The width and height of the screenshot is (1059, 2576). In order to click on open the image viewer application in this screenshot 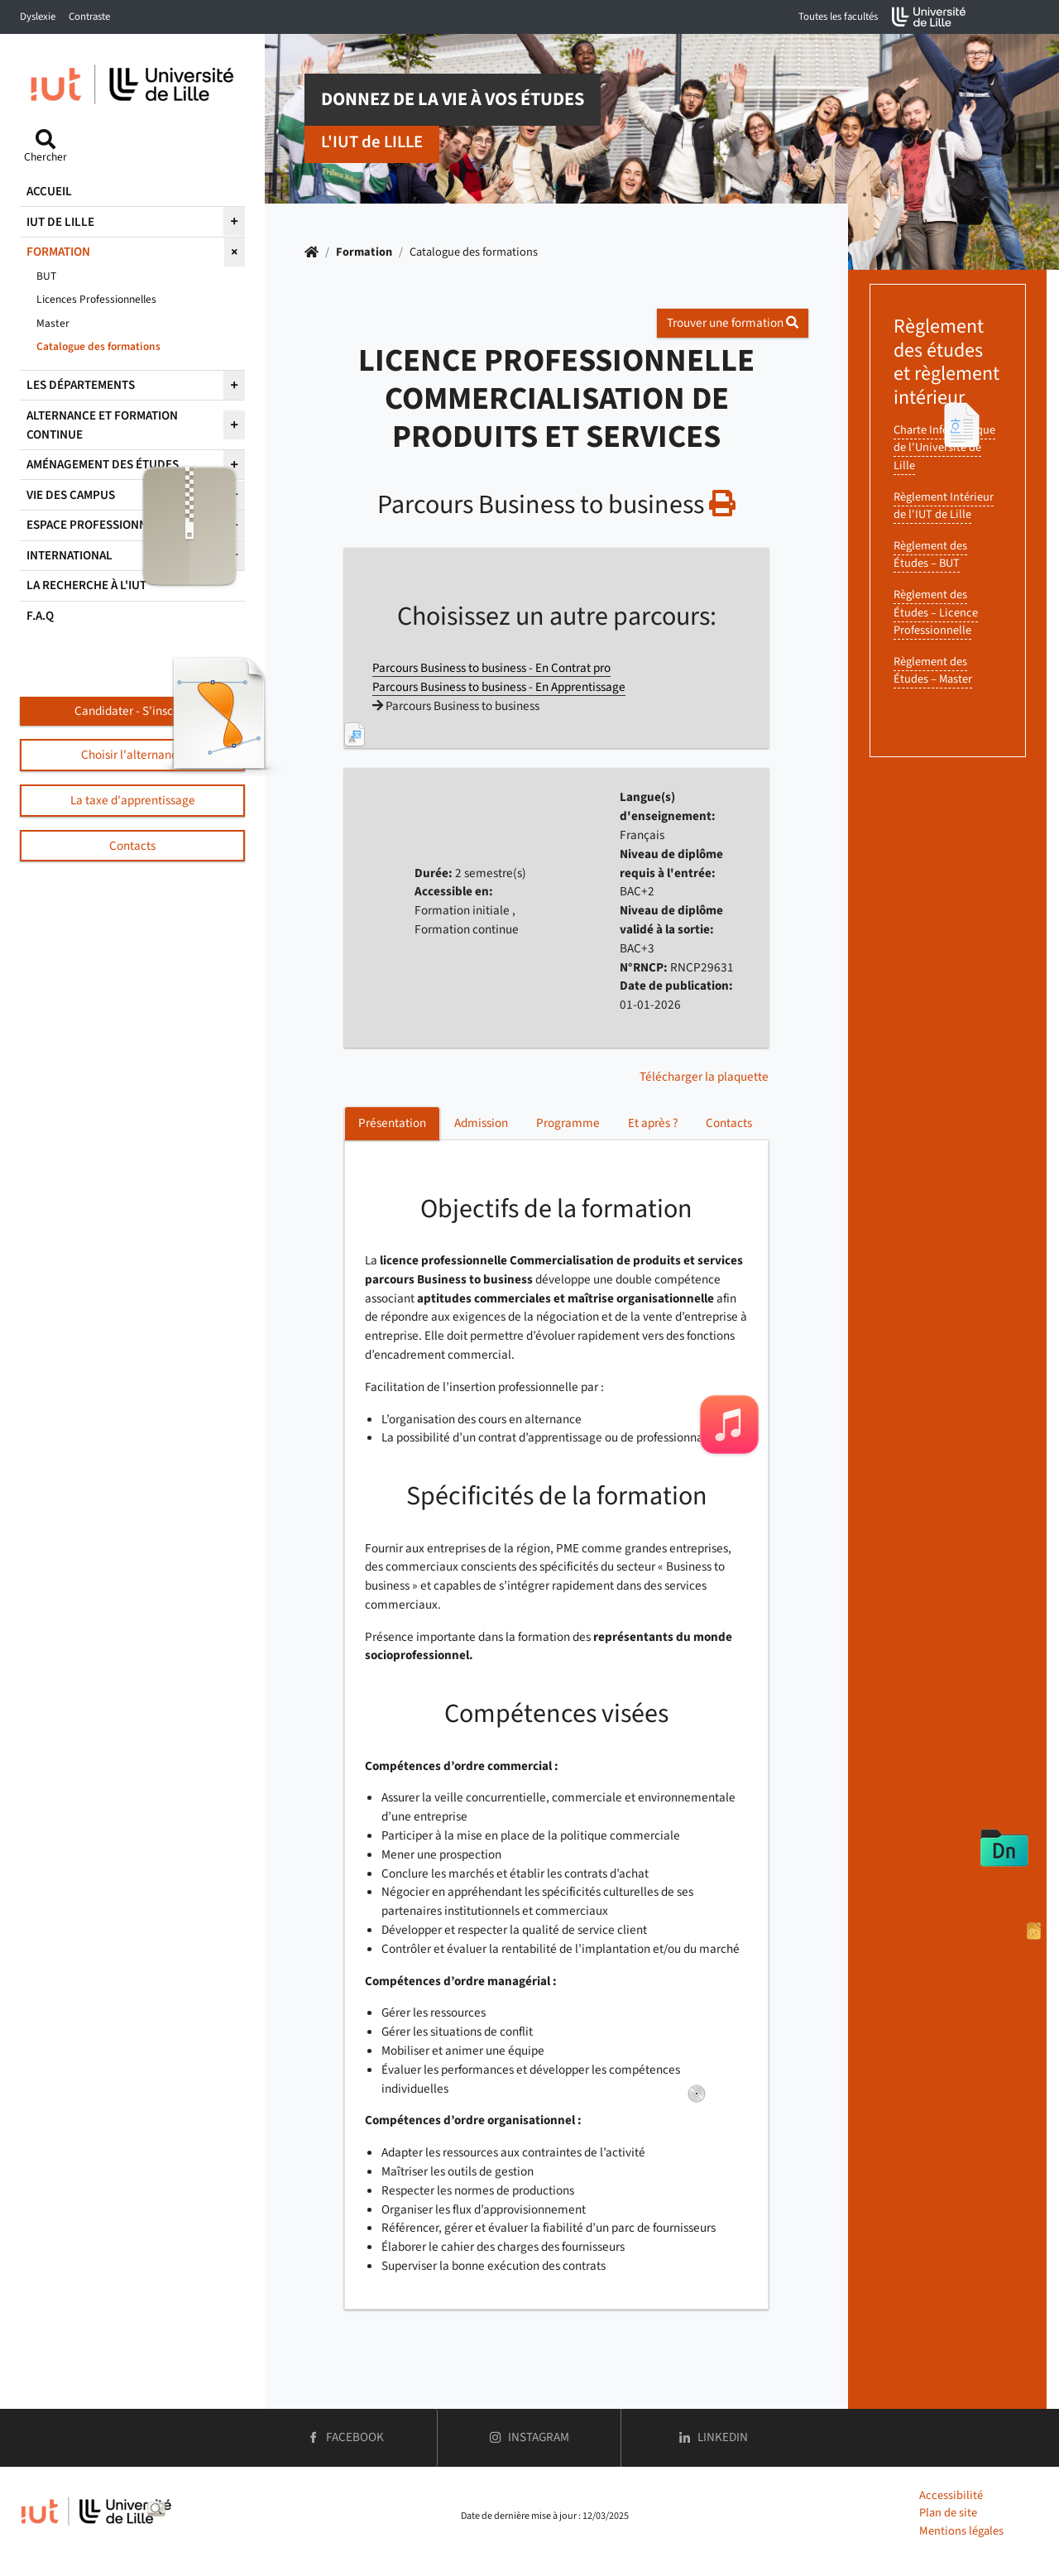, I will do `click(156, 2509)`.